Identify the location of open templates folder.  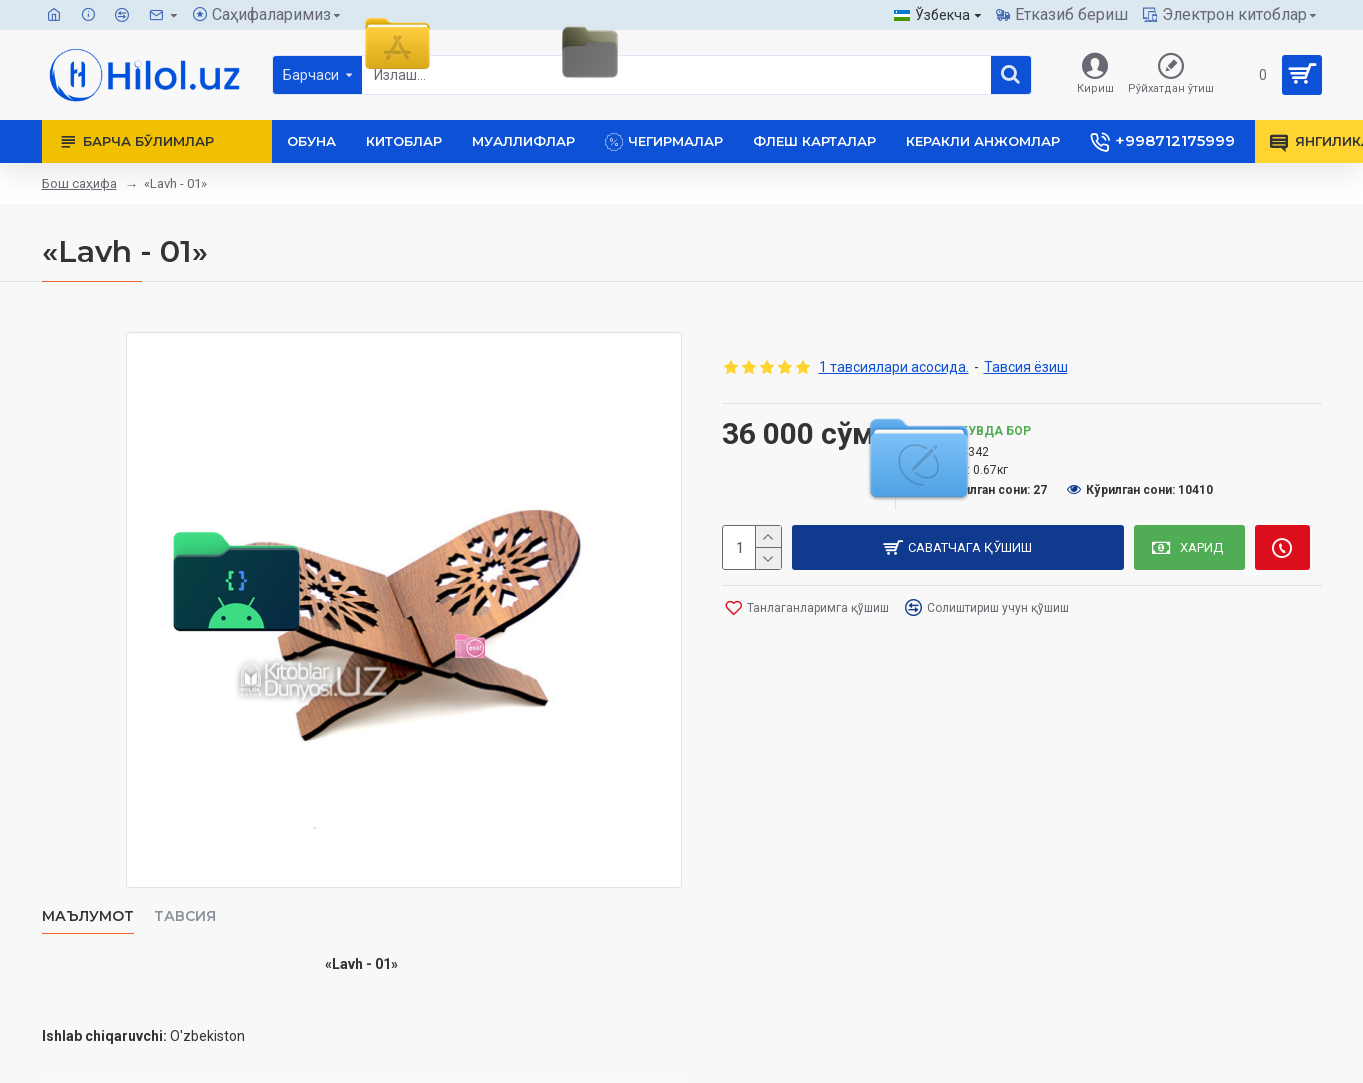
(397, 43).